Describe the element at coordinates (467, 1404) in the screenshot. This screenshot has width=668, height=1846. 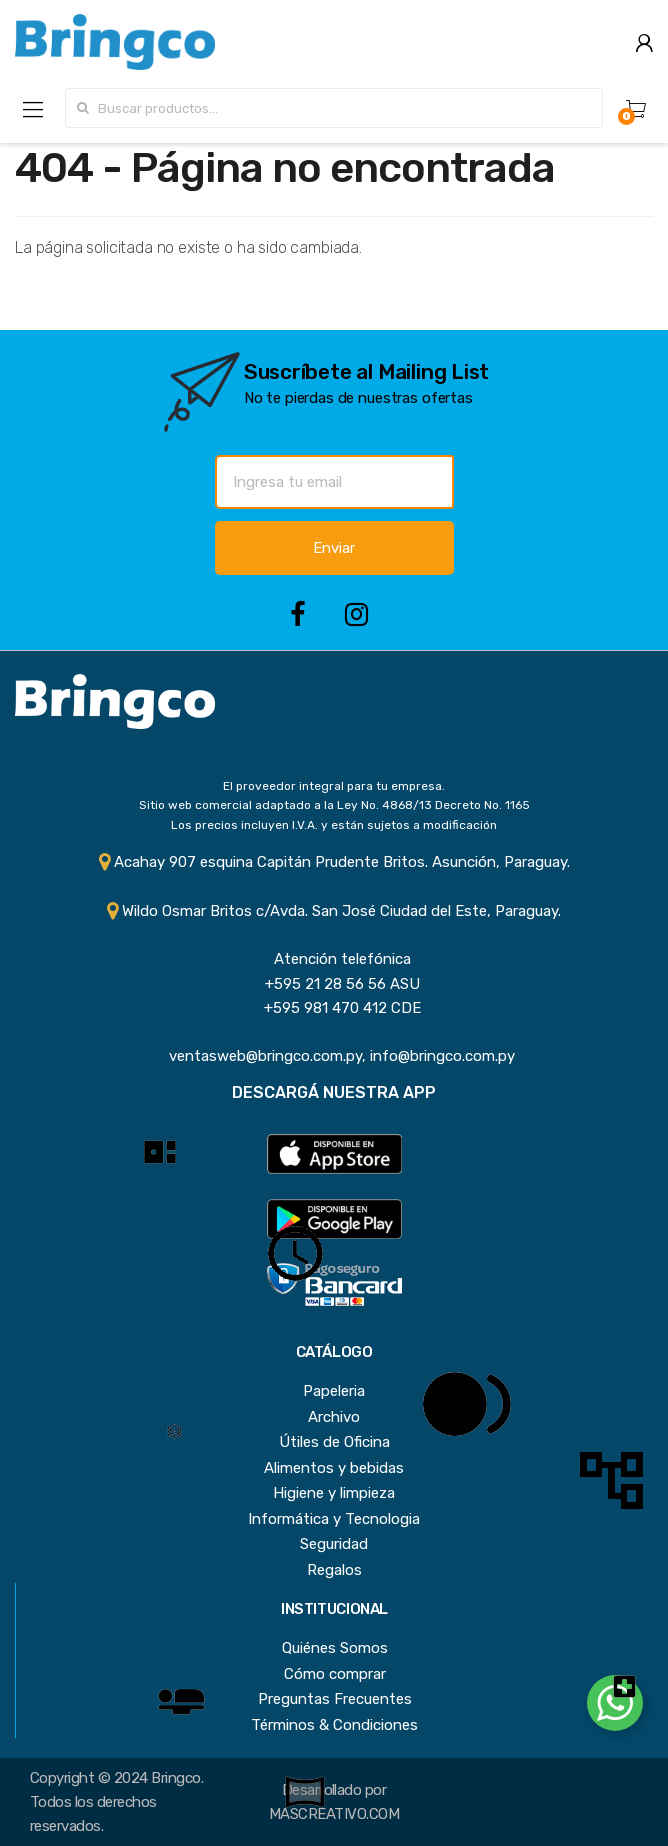
I see `indicates active recording or live broadcast` at that location.